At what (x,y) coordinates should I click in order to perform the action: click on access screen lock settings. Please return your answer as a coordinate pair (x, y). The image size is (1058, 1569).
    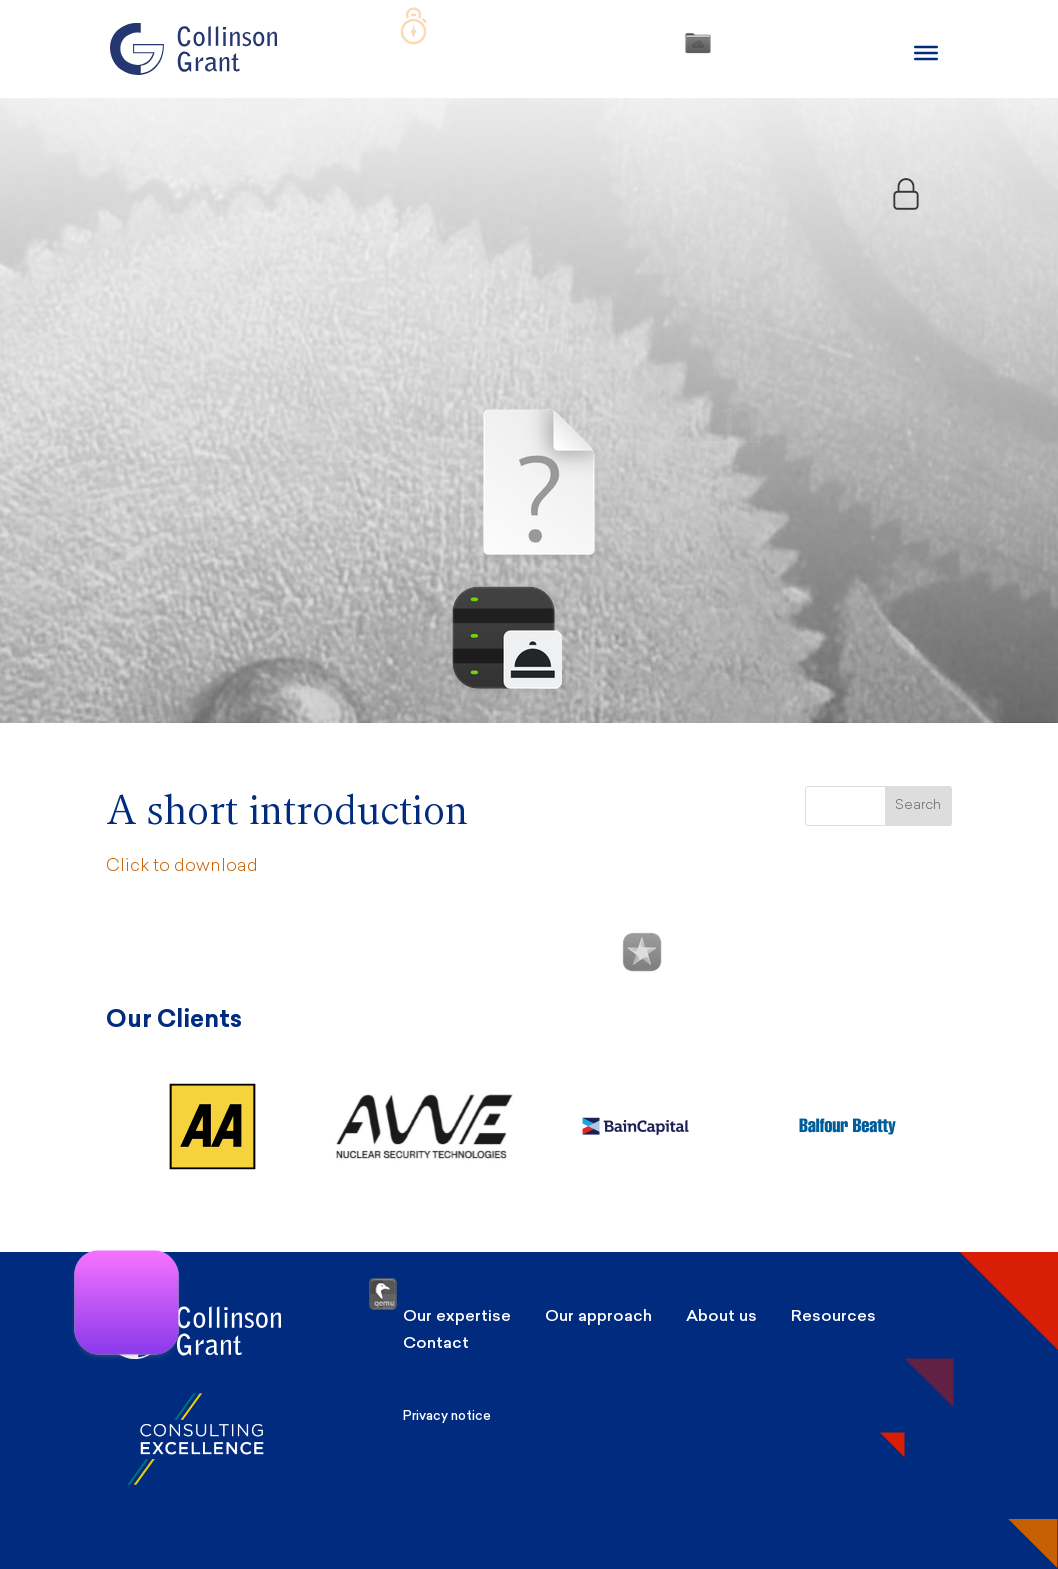
    Looking at the image, I should click on (906, 195).